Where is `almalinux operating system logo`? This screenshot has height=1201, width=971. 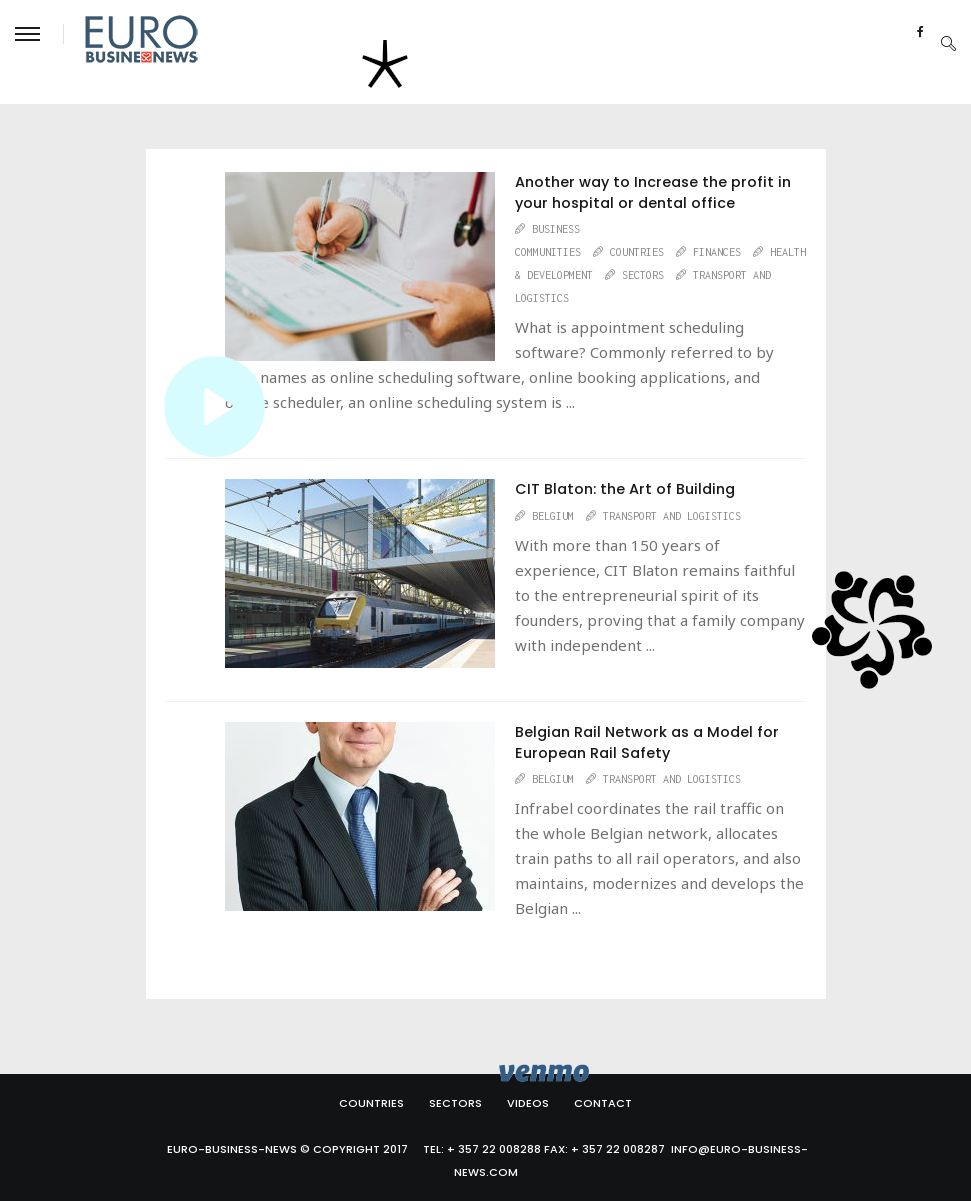 almalinux operating system logo is located at coordinates (872, 630).